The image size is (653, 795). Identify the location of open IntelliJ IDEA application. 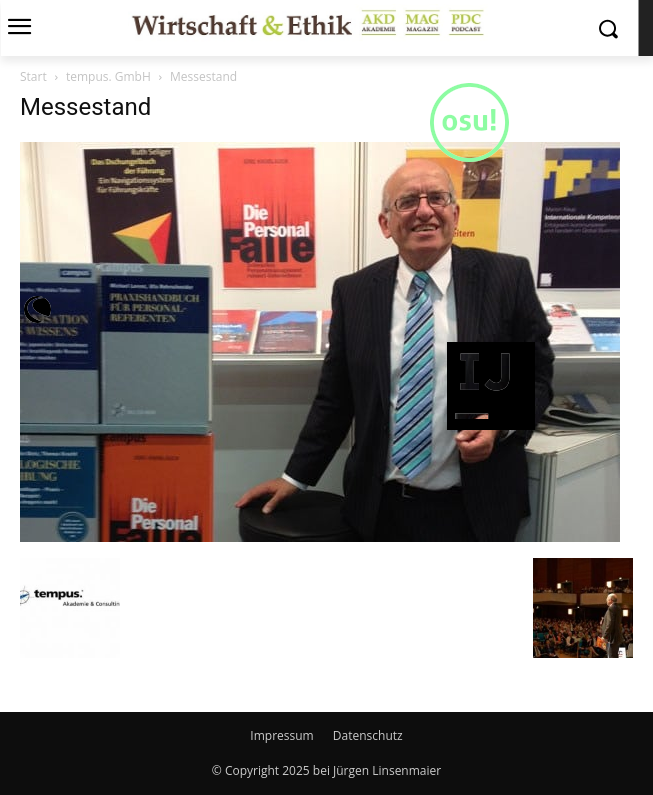
(491, 386).